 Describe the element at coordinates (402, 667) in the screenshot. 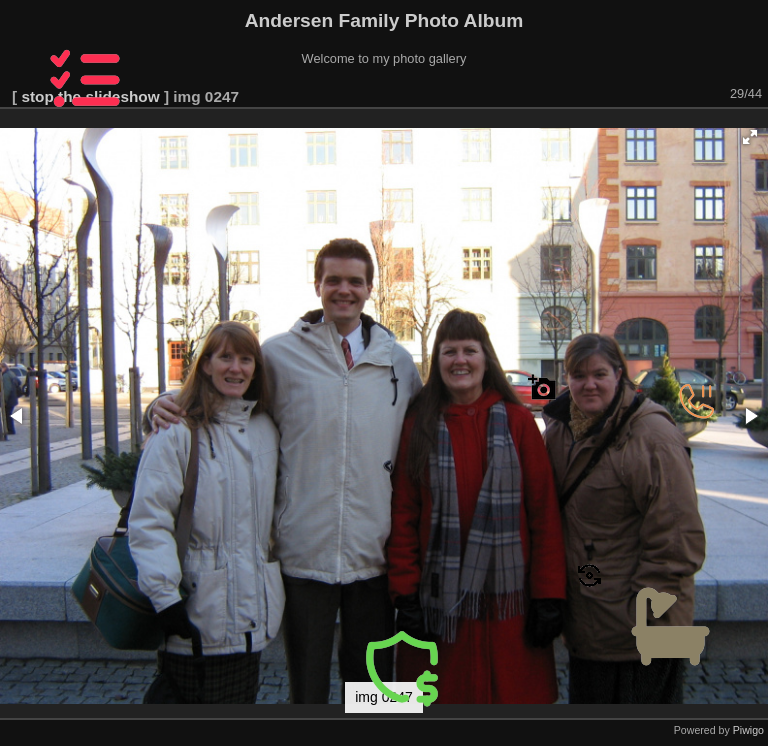

I see `access payment protection settings` at that location.